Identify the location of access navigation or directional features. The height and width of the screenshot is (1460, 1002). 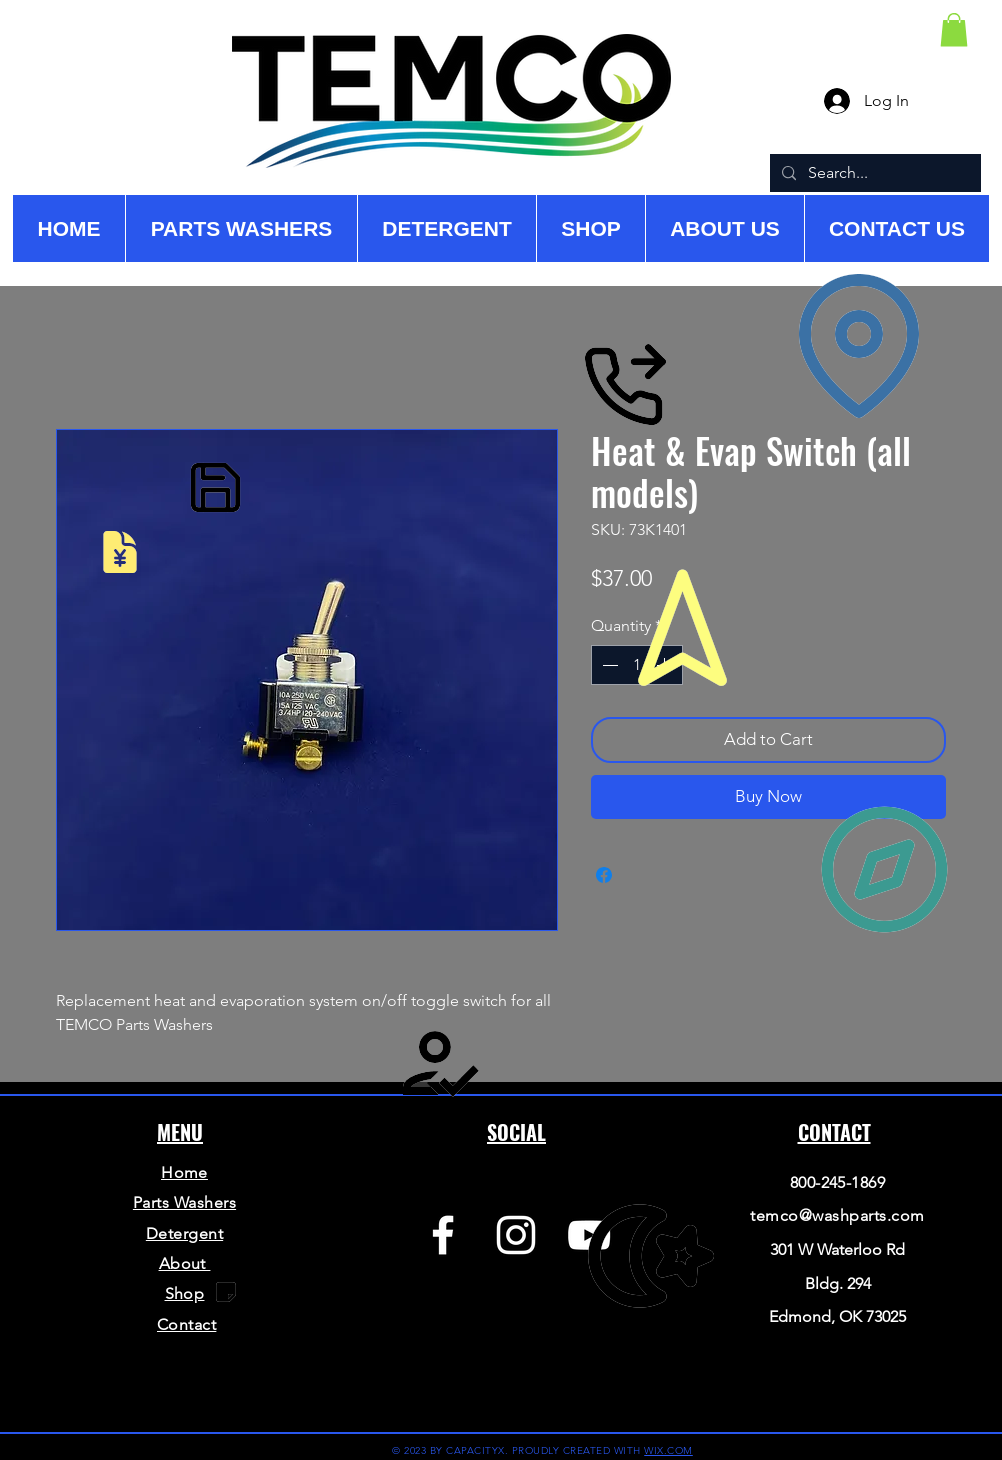
(884, 869).